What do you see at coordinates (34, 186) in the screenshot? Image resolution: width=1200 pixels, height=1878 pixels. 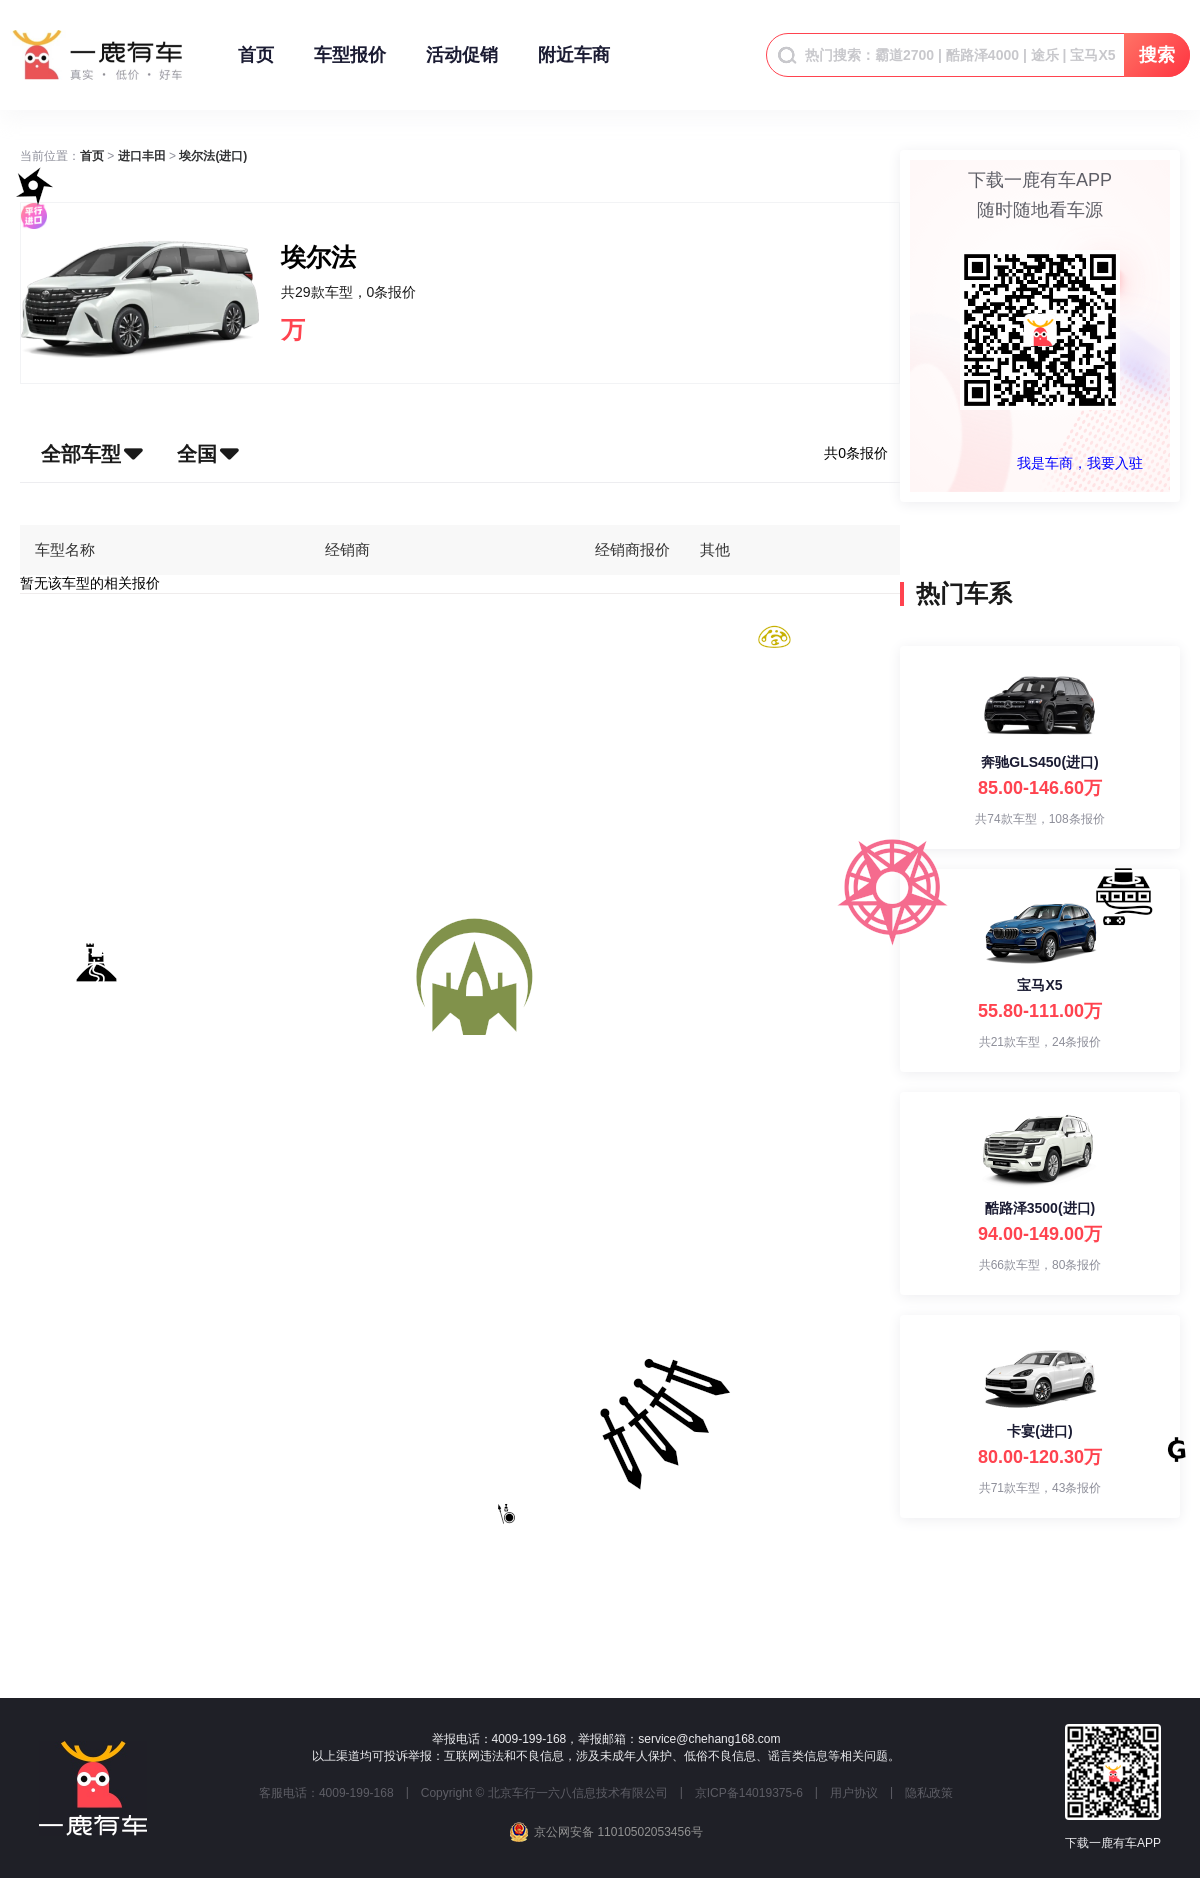 I see `activate spin attack or special ability` at bounding box center [34, 186].